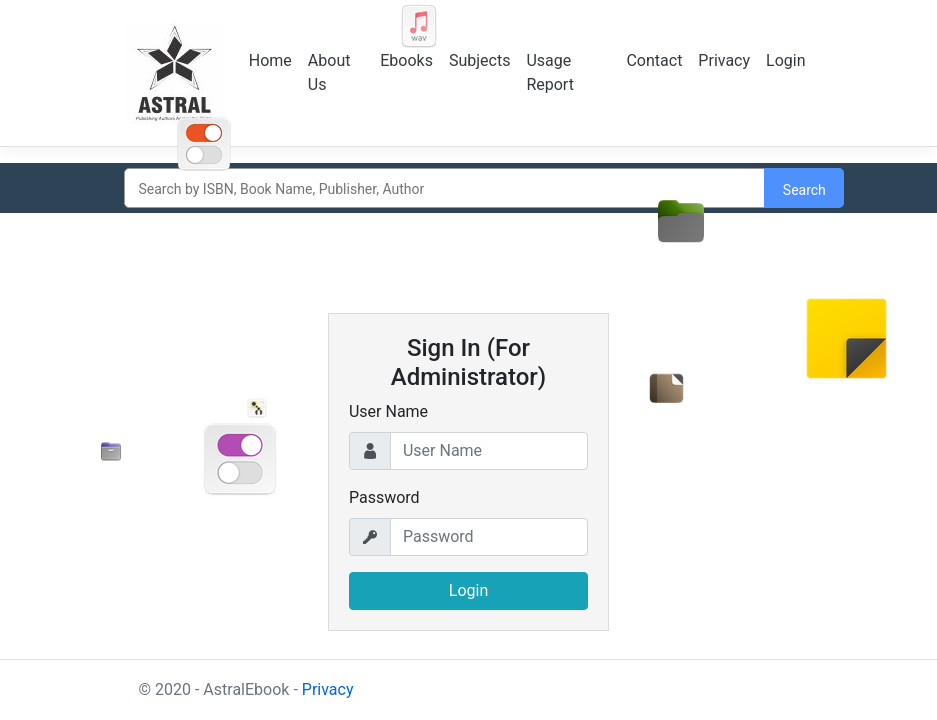 Image resolution: width=937 pixels, height=720 pixels. What do you see at coordinates (846, 338) in the screenshot?
I see `open sticky notes app` at bounding box center [846, 338].